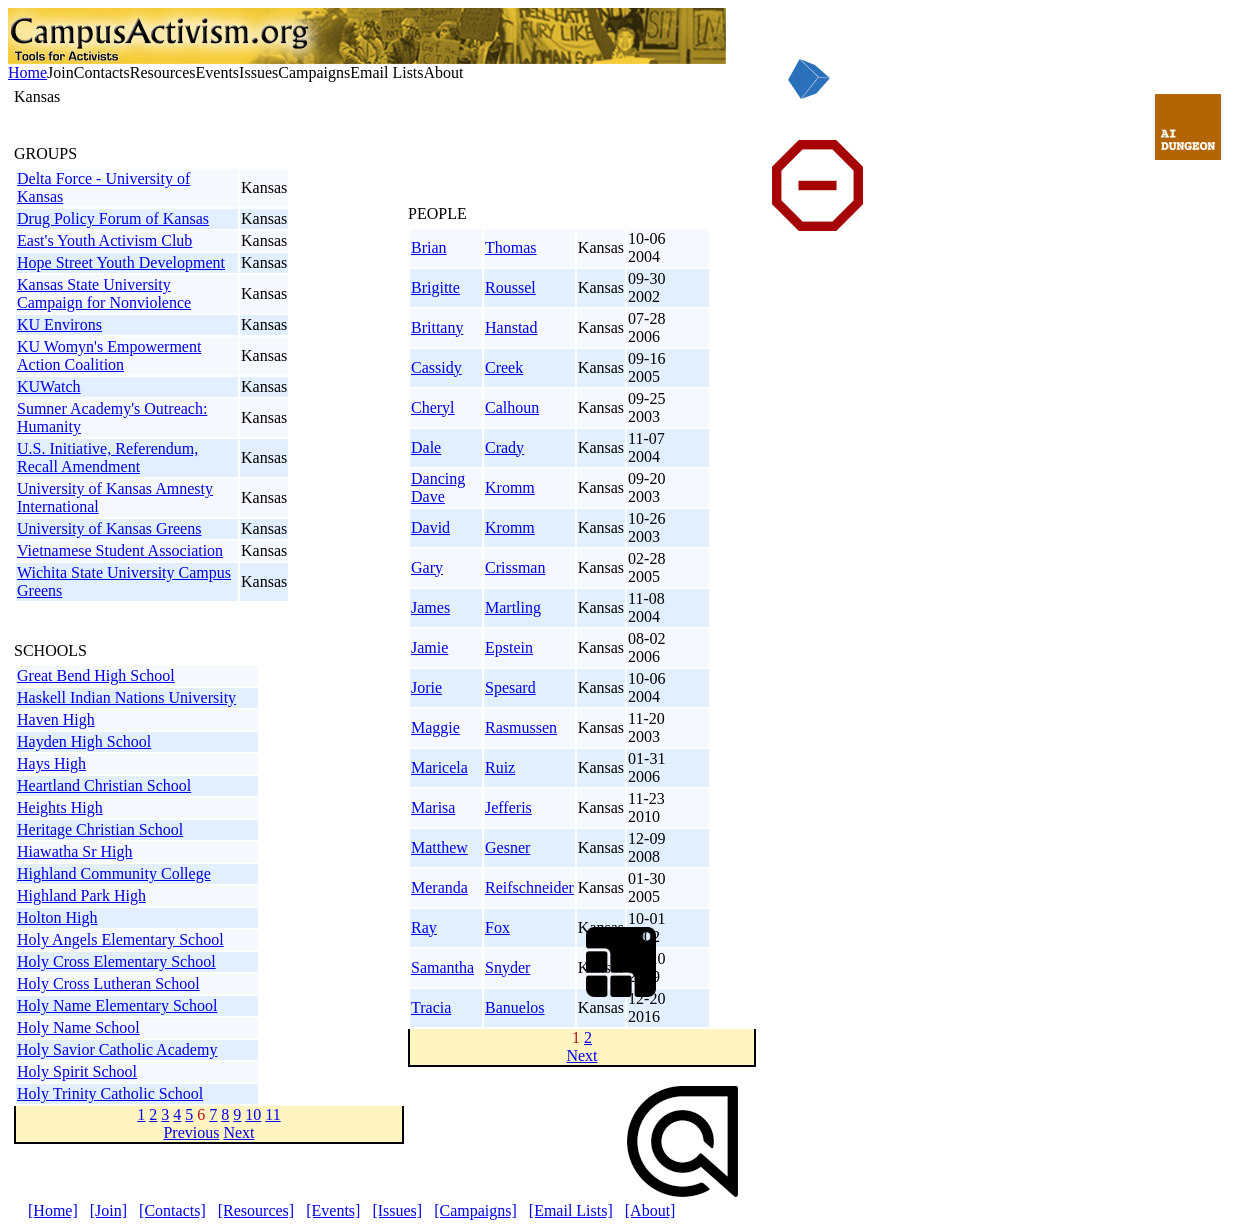 This screenshot has height=1228, width=1241. I want to click on open AI Dungeon app, so click(1188, 127).